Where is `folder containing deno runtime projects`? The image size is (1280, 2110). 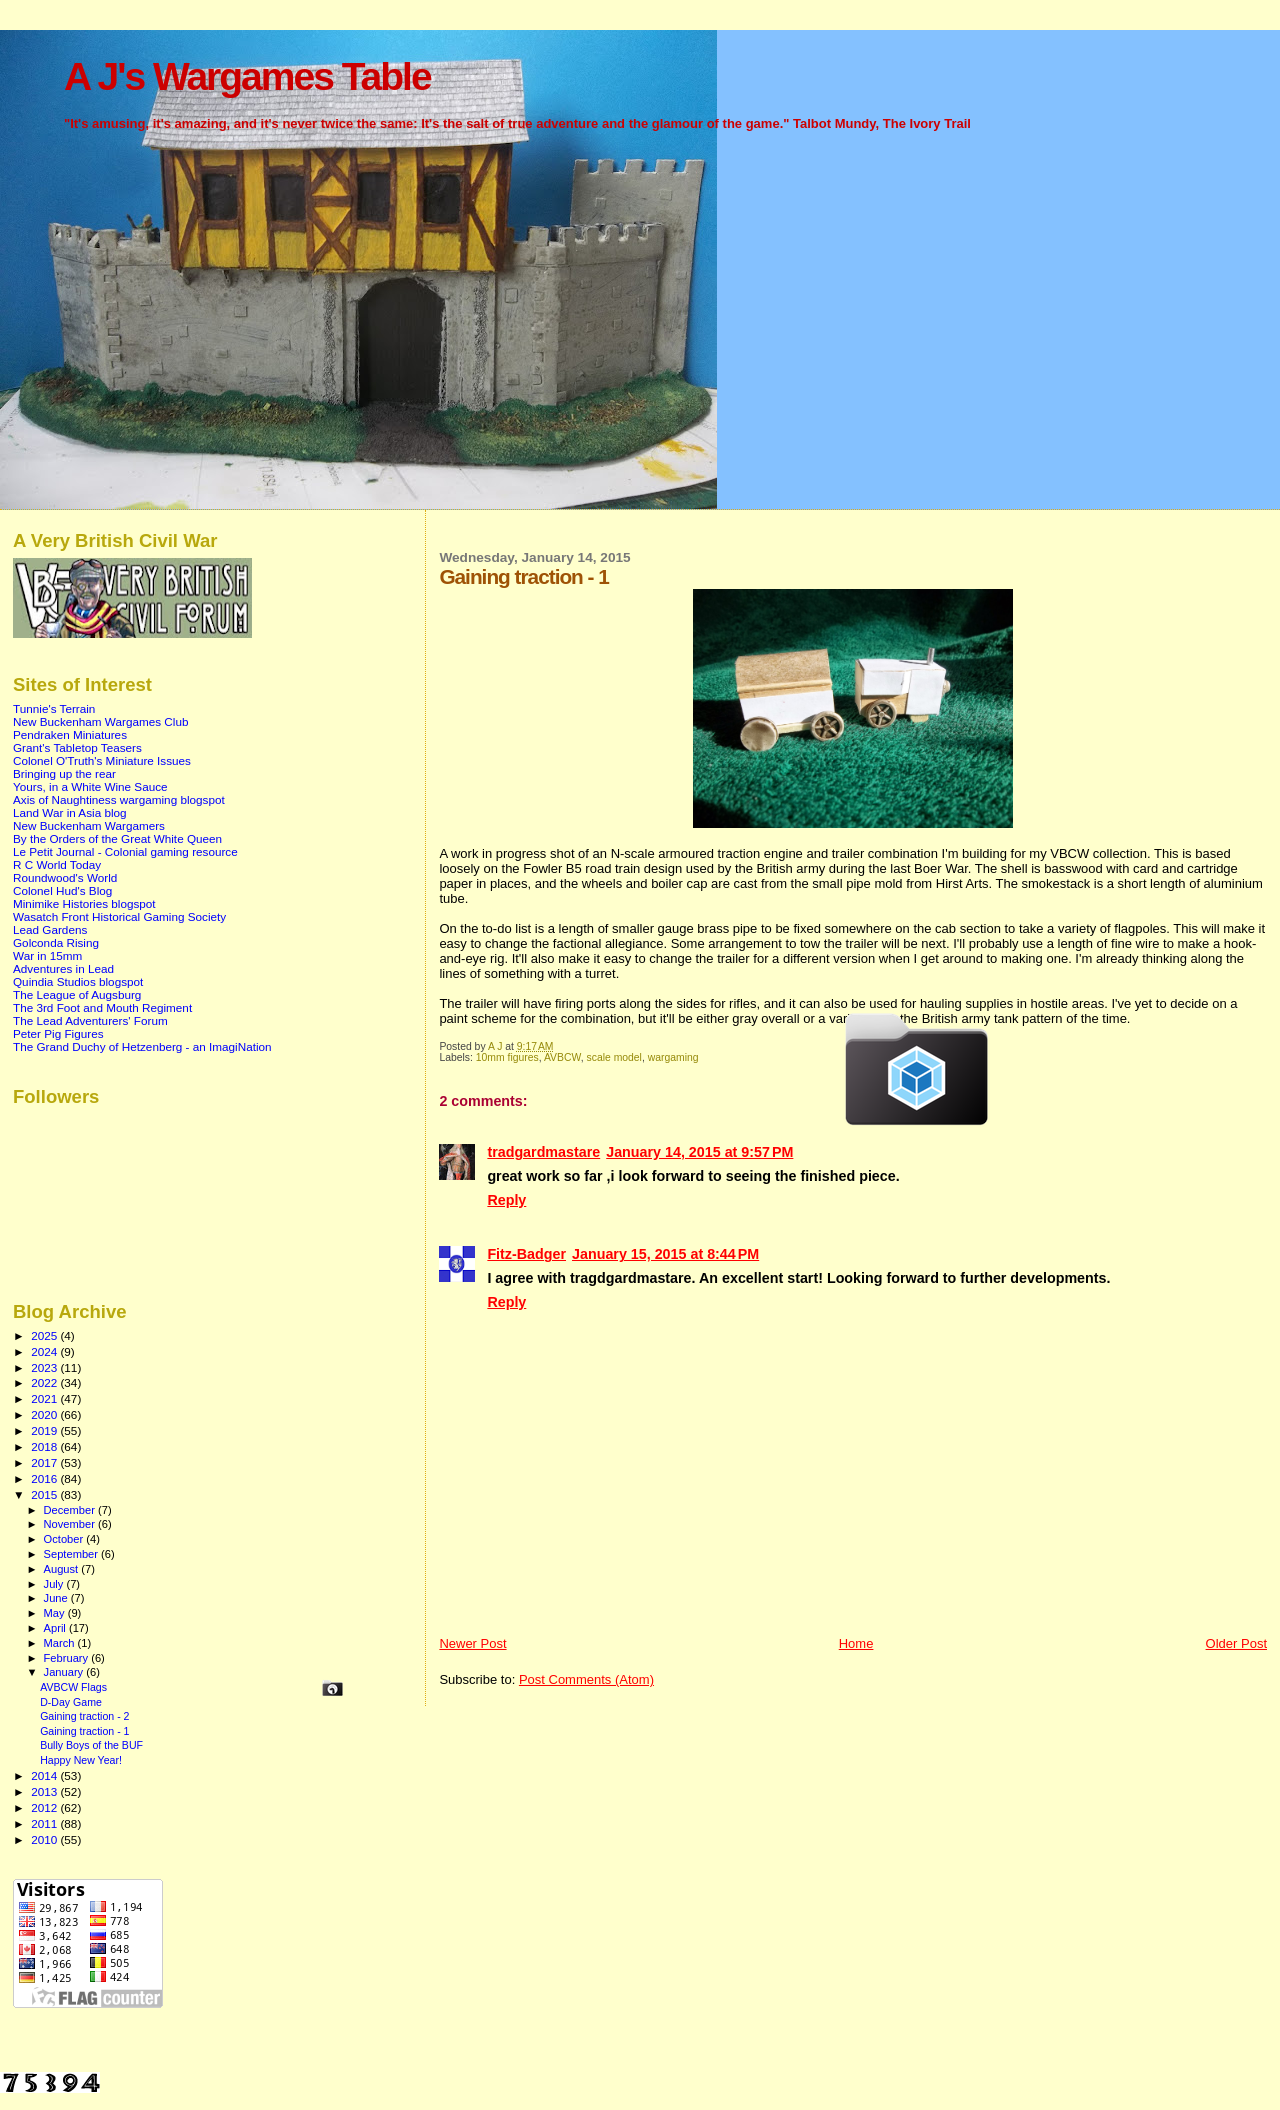
folder containing deno runtime projects is located at coordinates (332, 1688).